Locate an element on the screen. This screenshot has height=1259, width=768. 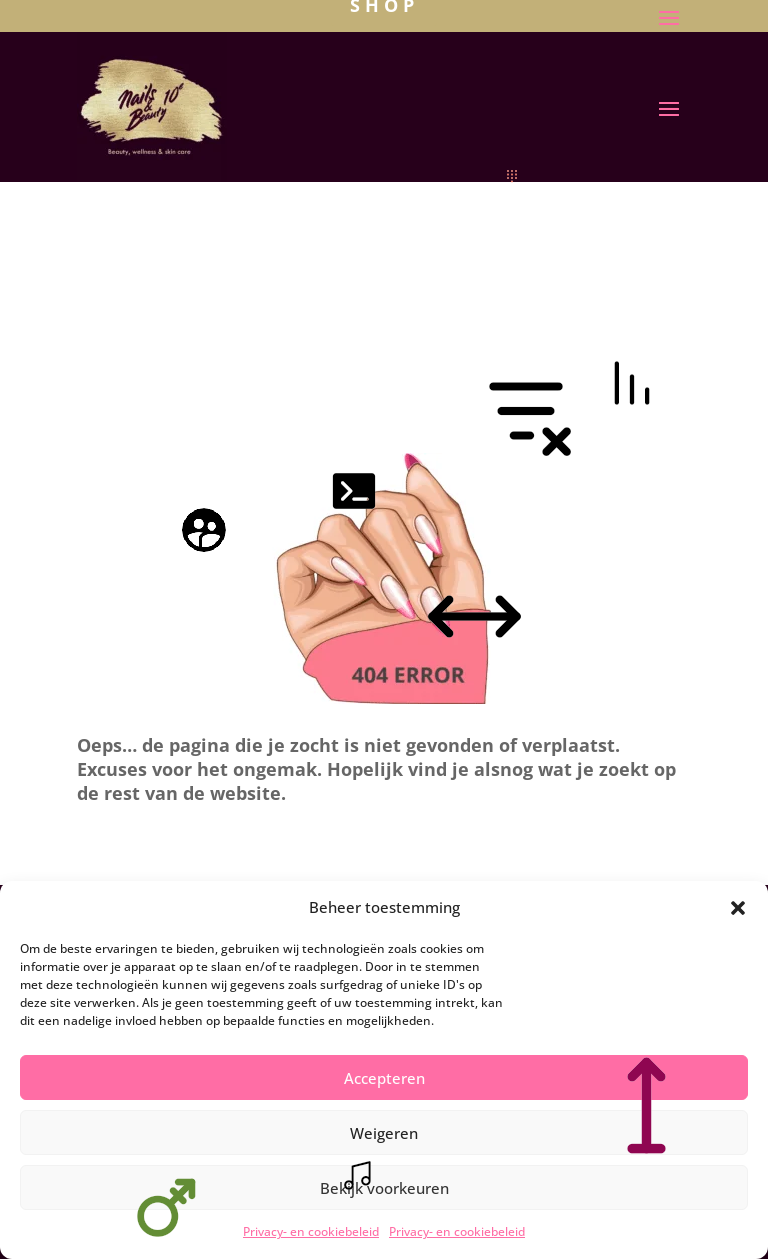
clear all active filters is located at coordinates (526, 411).